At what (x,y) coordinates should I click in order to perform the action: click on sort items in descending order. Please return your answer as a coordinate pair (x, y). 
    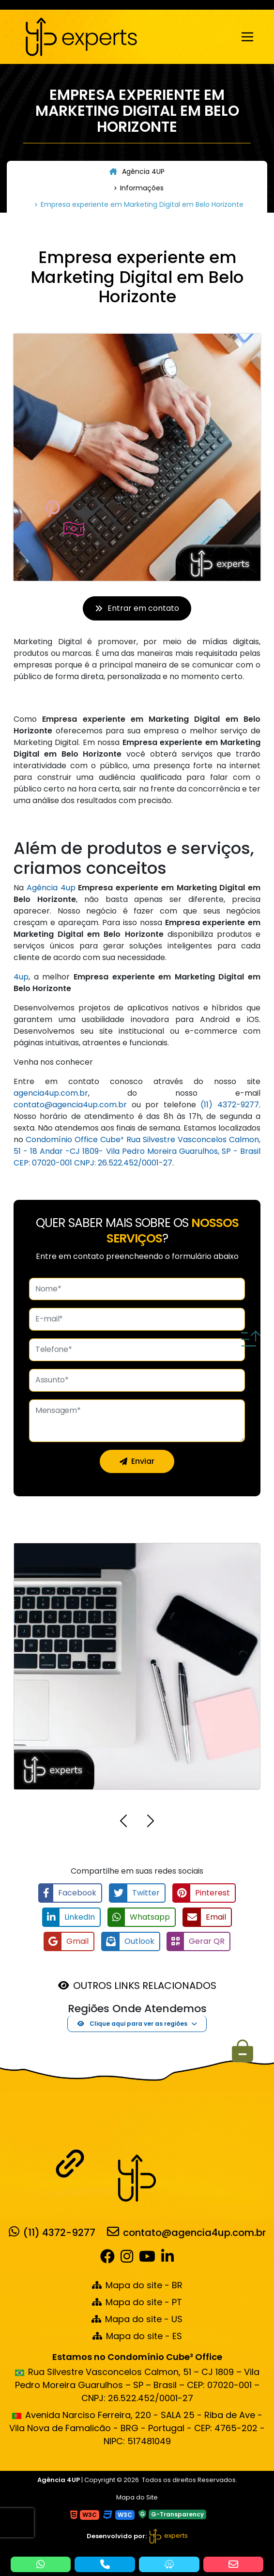
    Looking at the image, I should click on (250, 1339).